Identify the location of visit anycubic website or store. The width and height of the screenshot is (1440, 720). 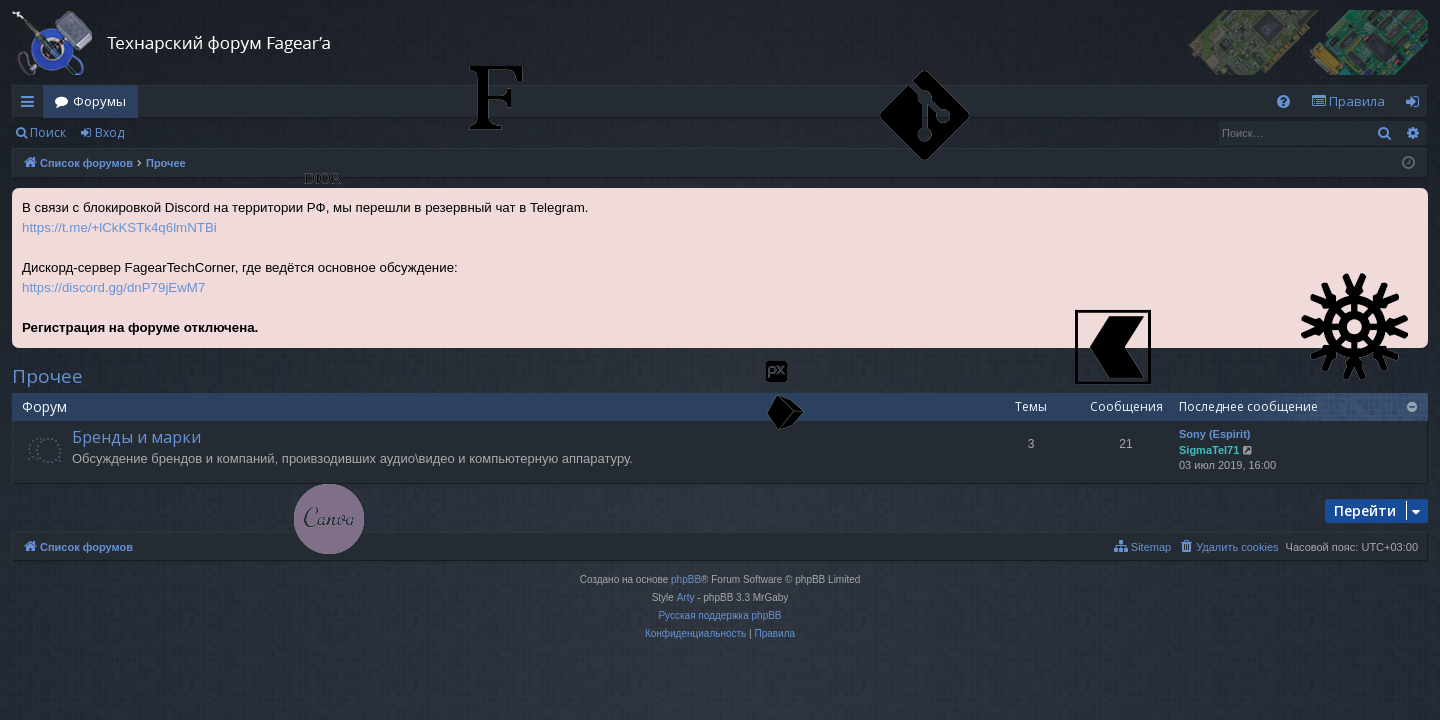
(785, 412).